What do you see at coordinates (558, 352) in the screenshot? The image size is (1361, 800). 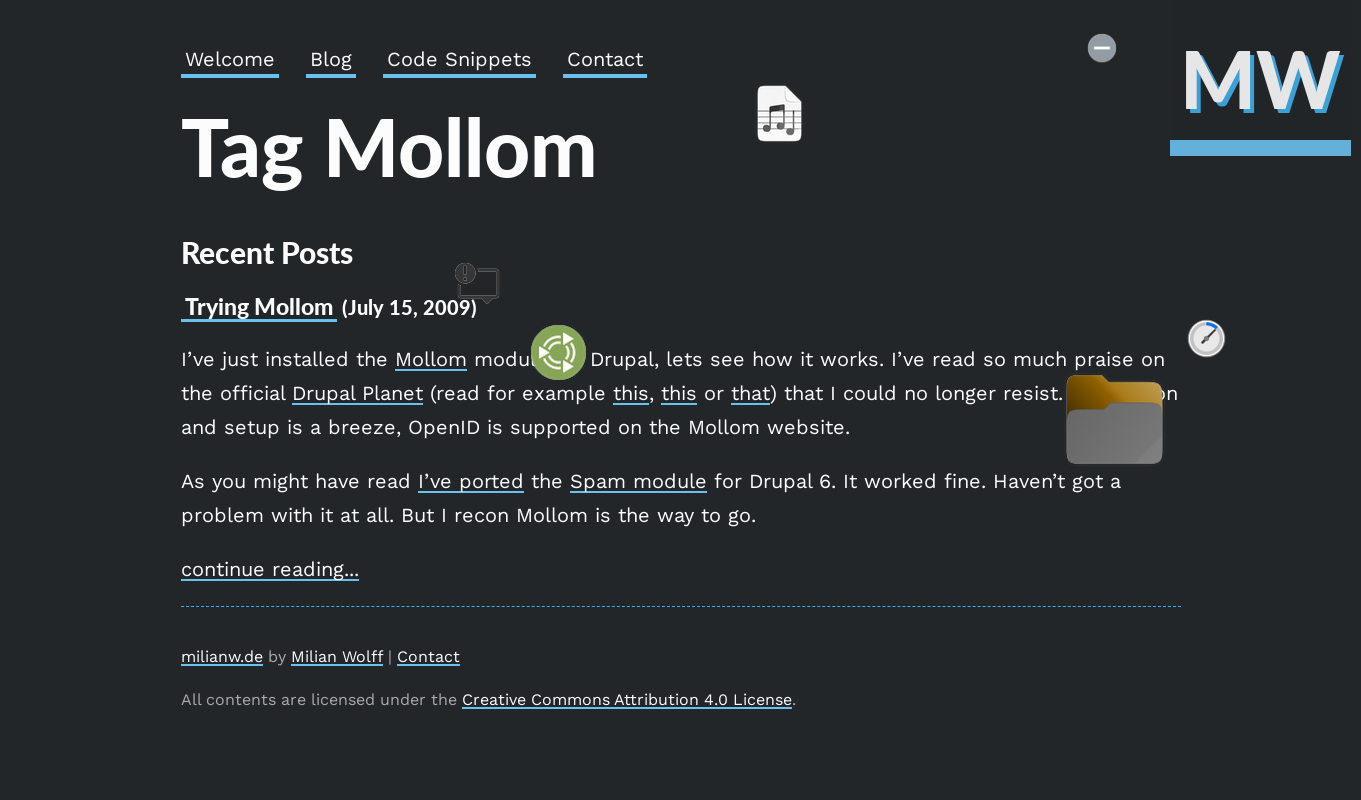 I see `launch the ubuntu mate desktop environment` at bounding box center [558, 352].